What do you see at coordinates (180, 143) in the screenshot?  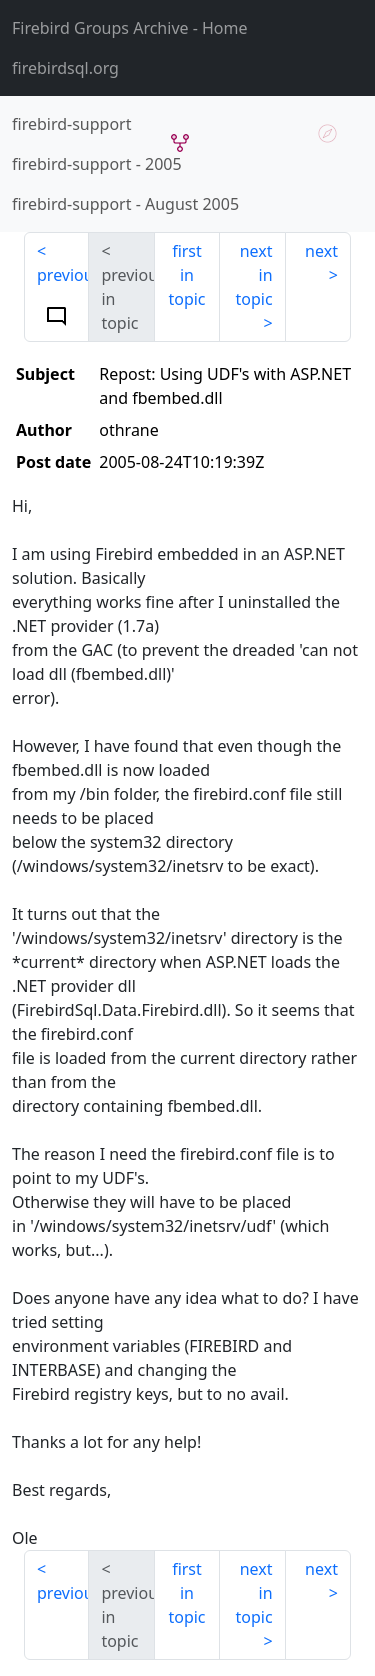 I see `create a new branch in version control` at bounding box center [180, 143].